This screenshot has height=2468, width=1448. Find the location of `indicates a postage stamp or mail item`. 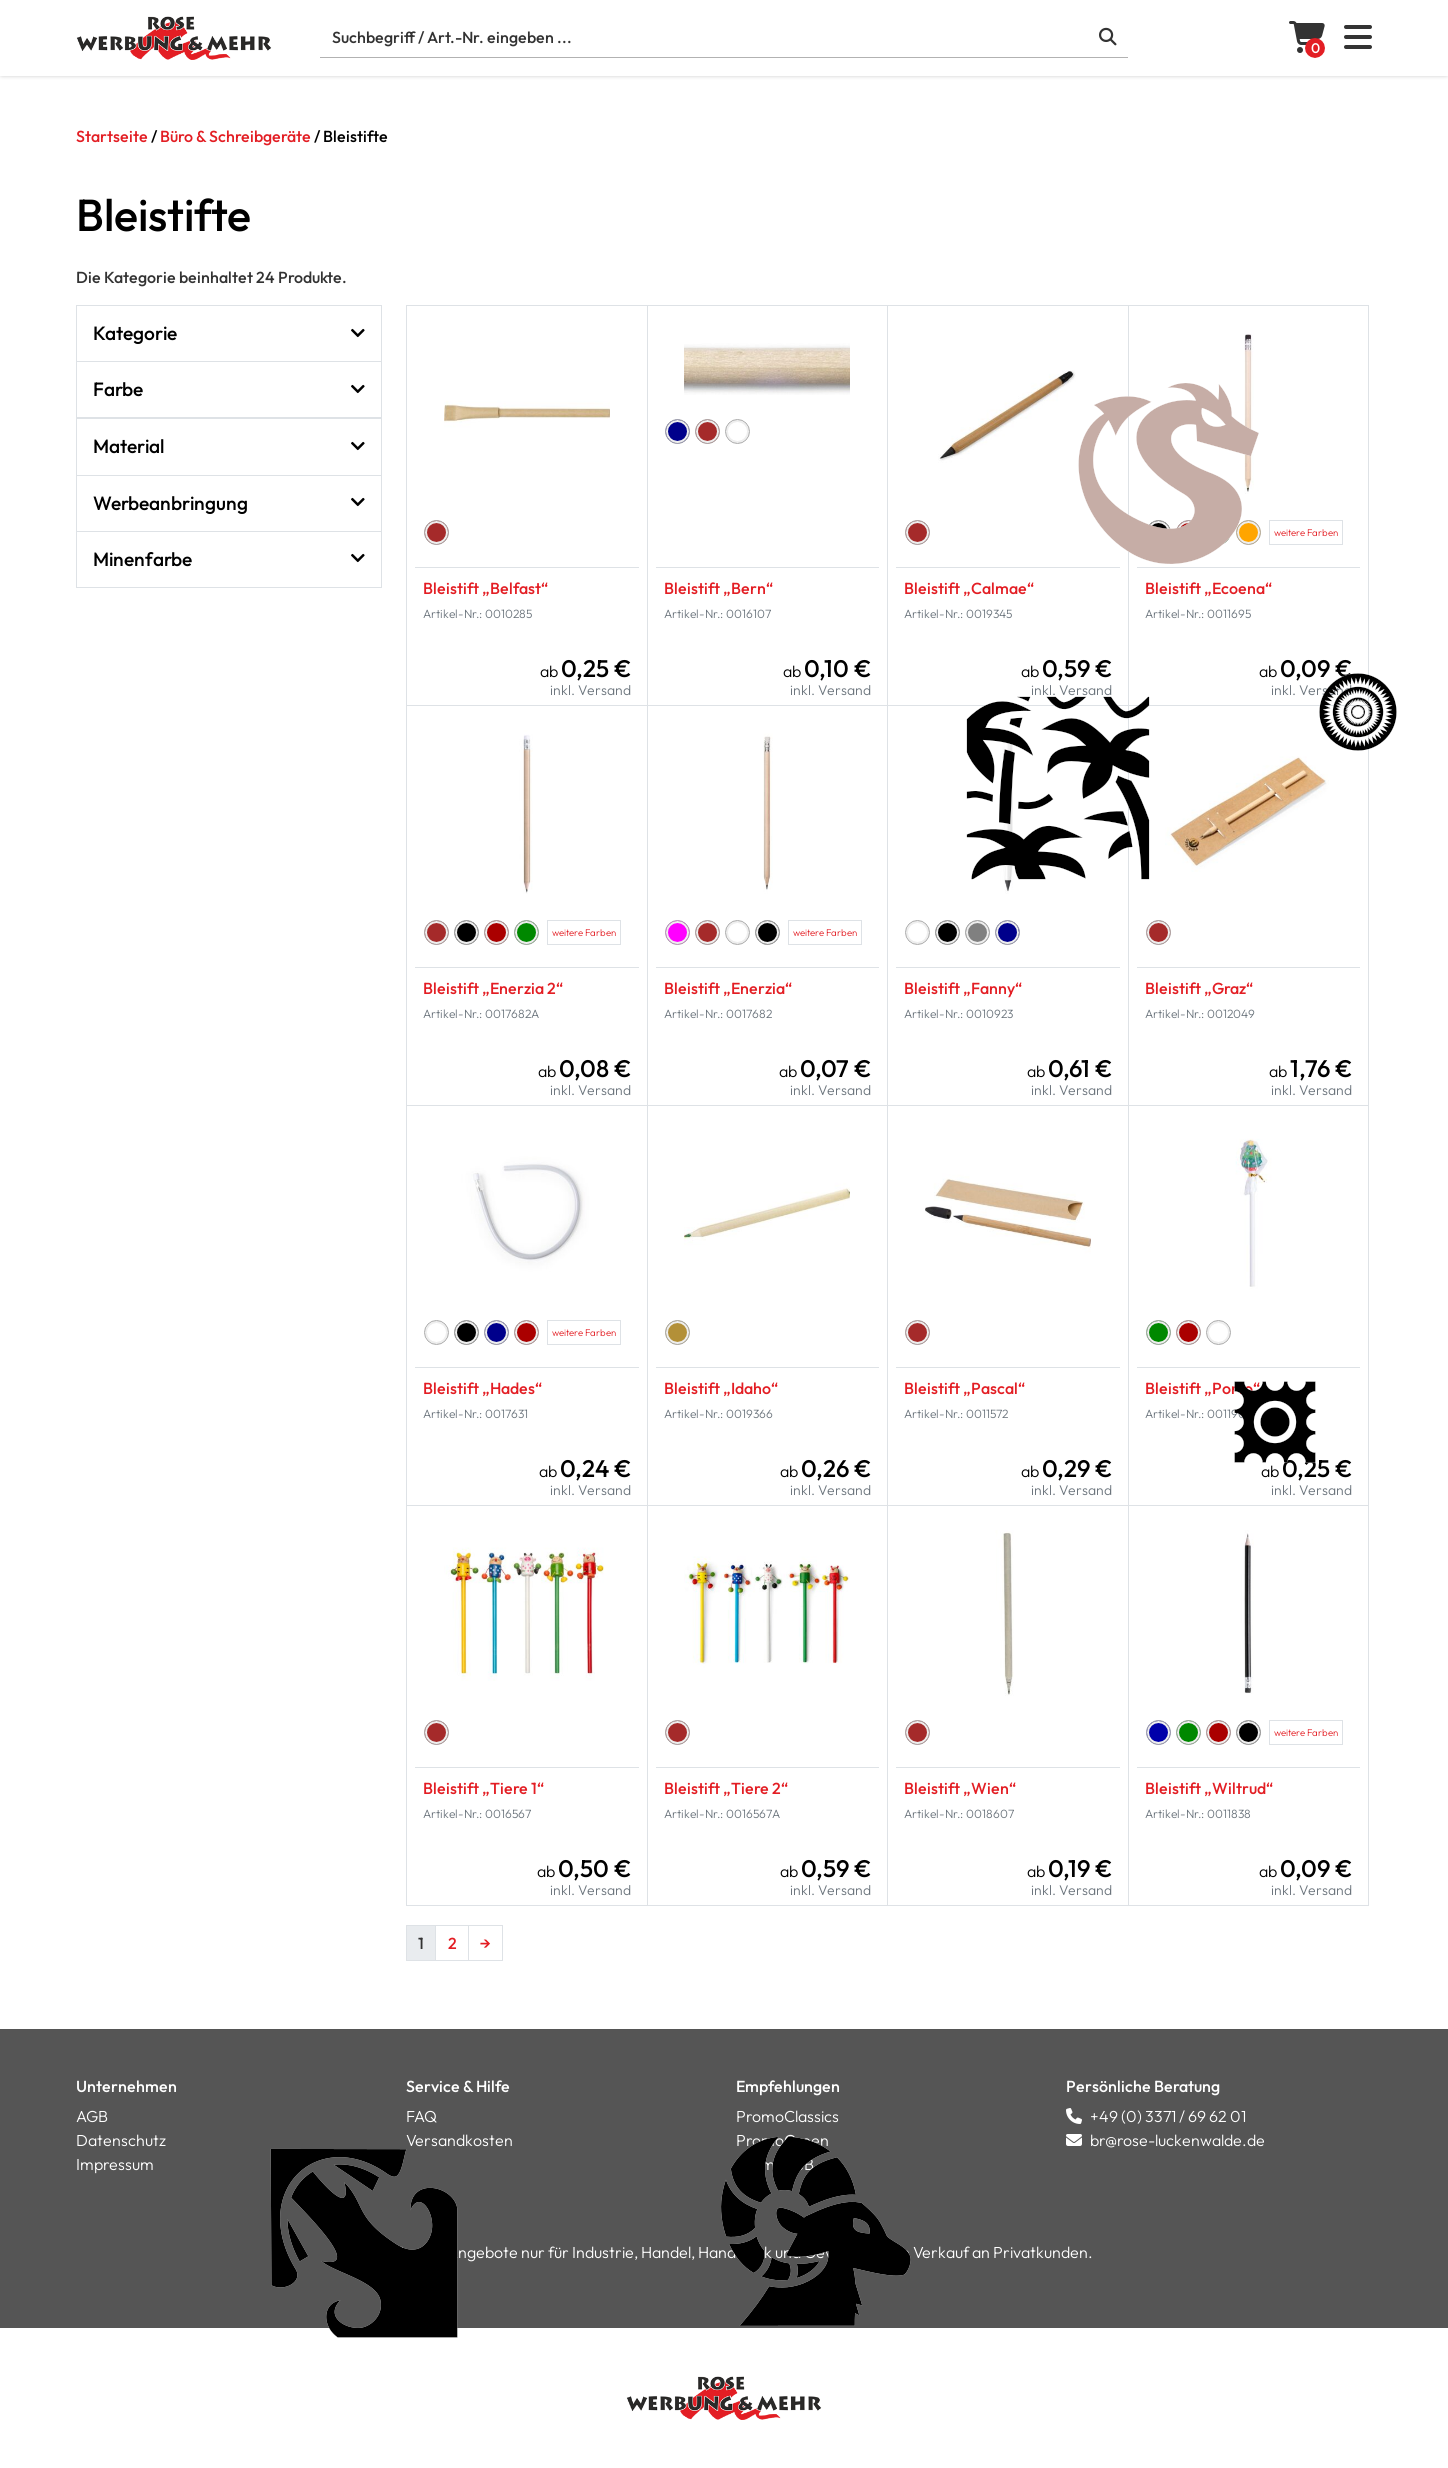

indicates a postage stamp or mail item is located at coordinates (1275, 1422).